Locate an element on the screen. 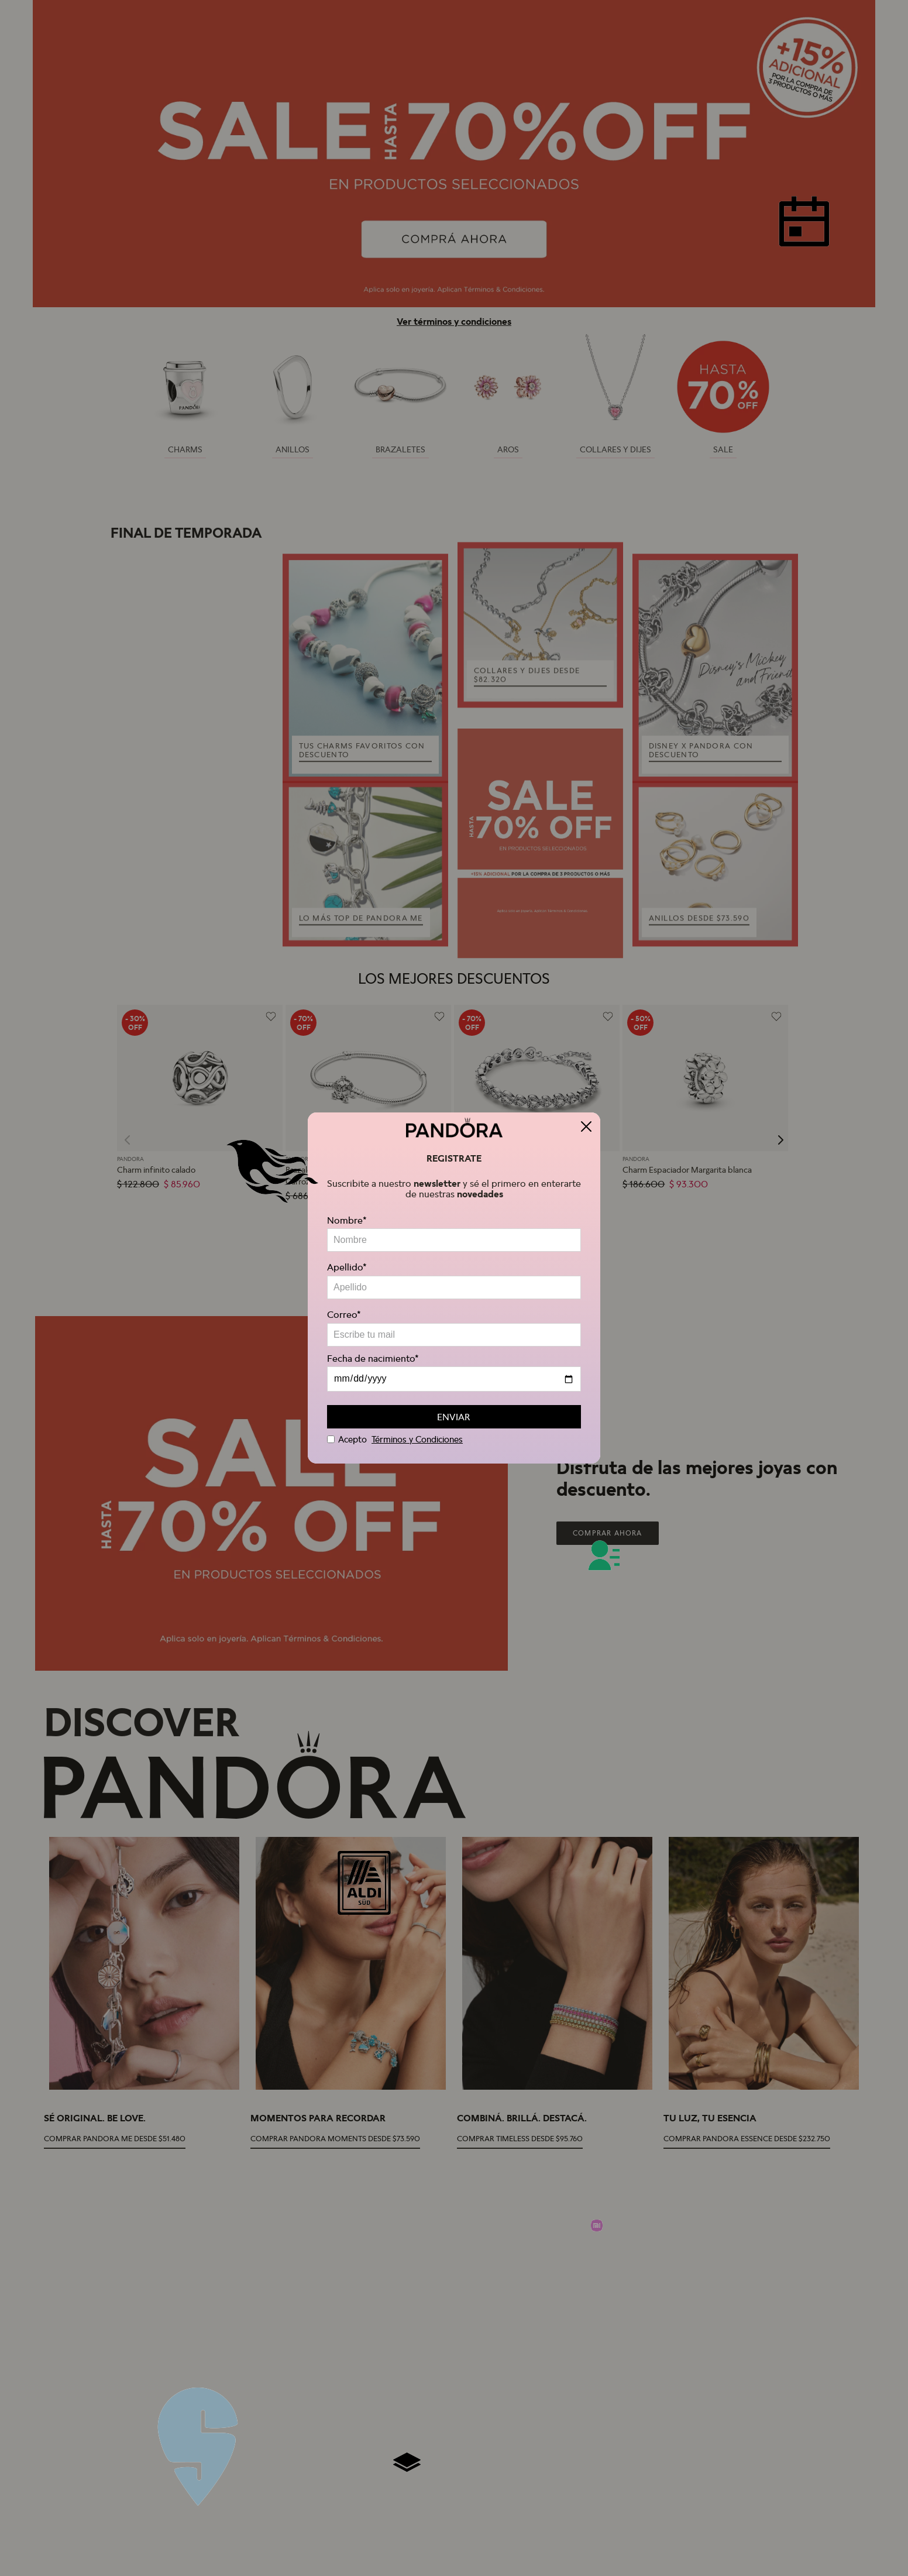 The width and height of the screenshot is (908, 2576). open remove.bg background removal tool is located at coordinates (407, 2462).